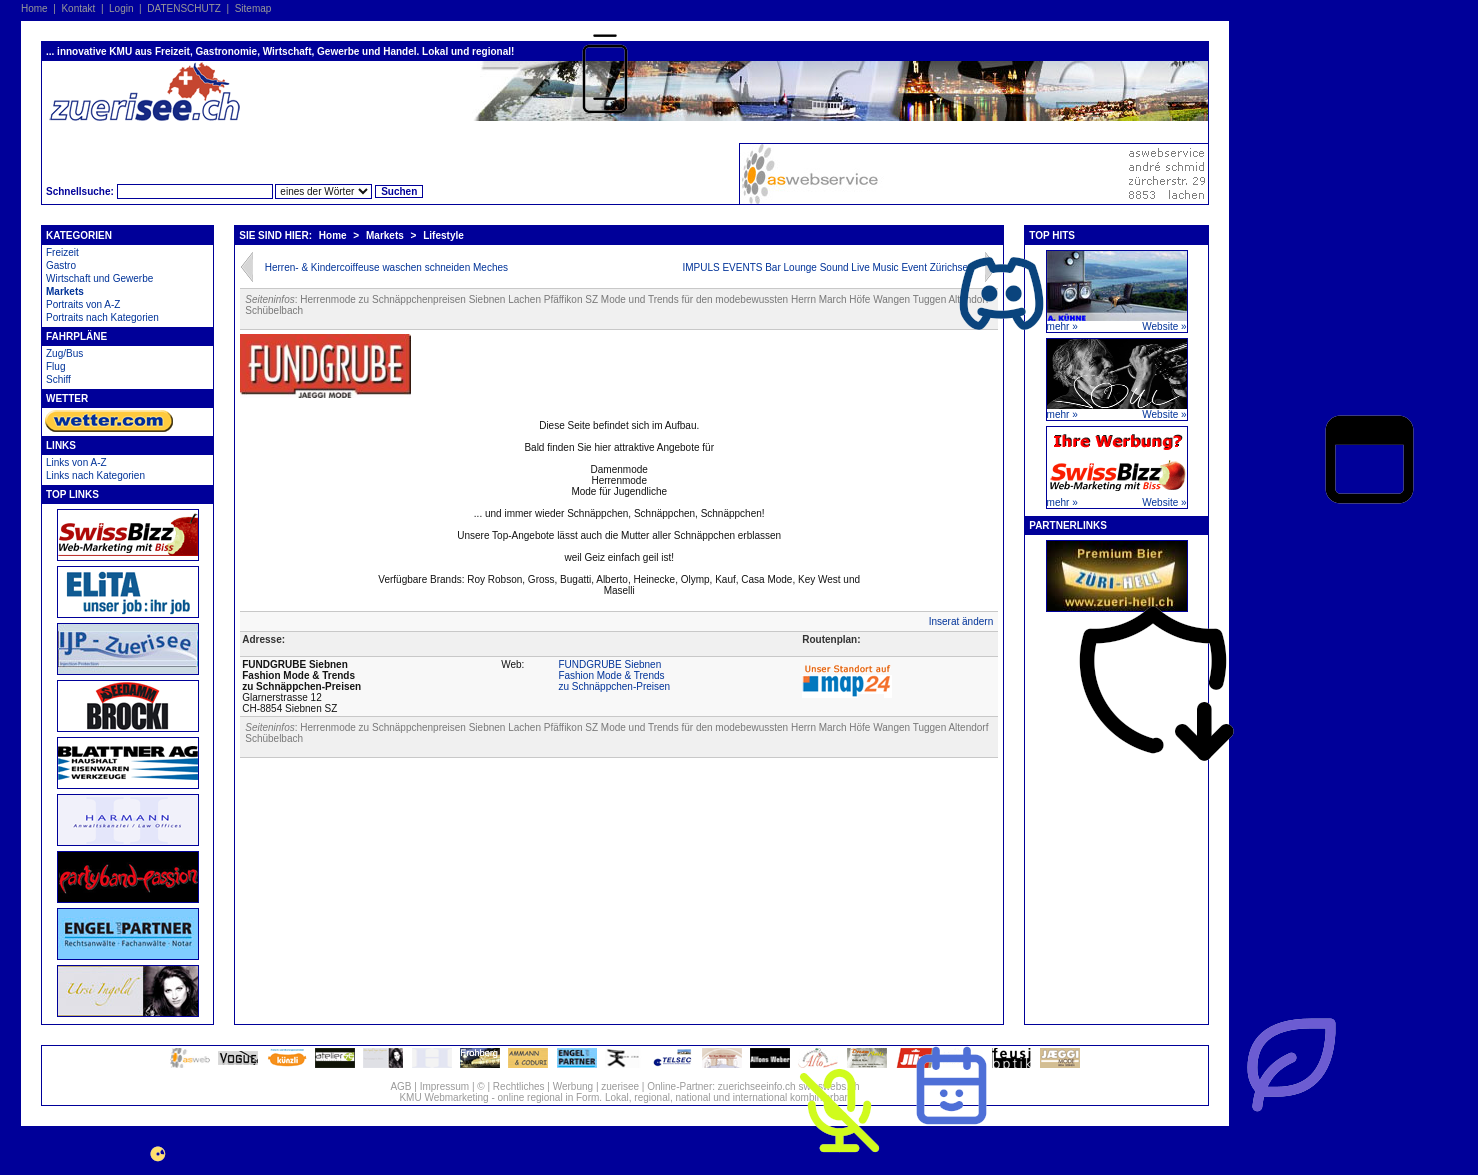  What do you see at coordinates (951, 1085) in the screenshot?
I see `view upcoming fun events or celebrations` at bounding box center [951, 1085].